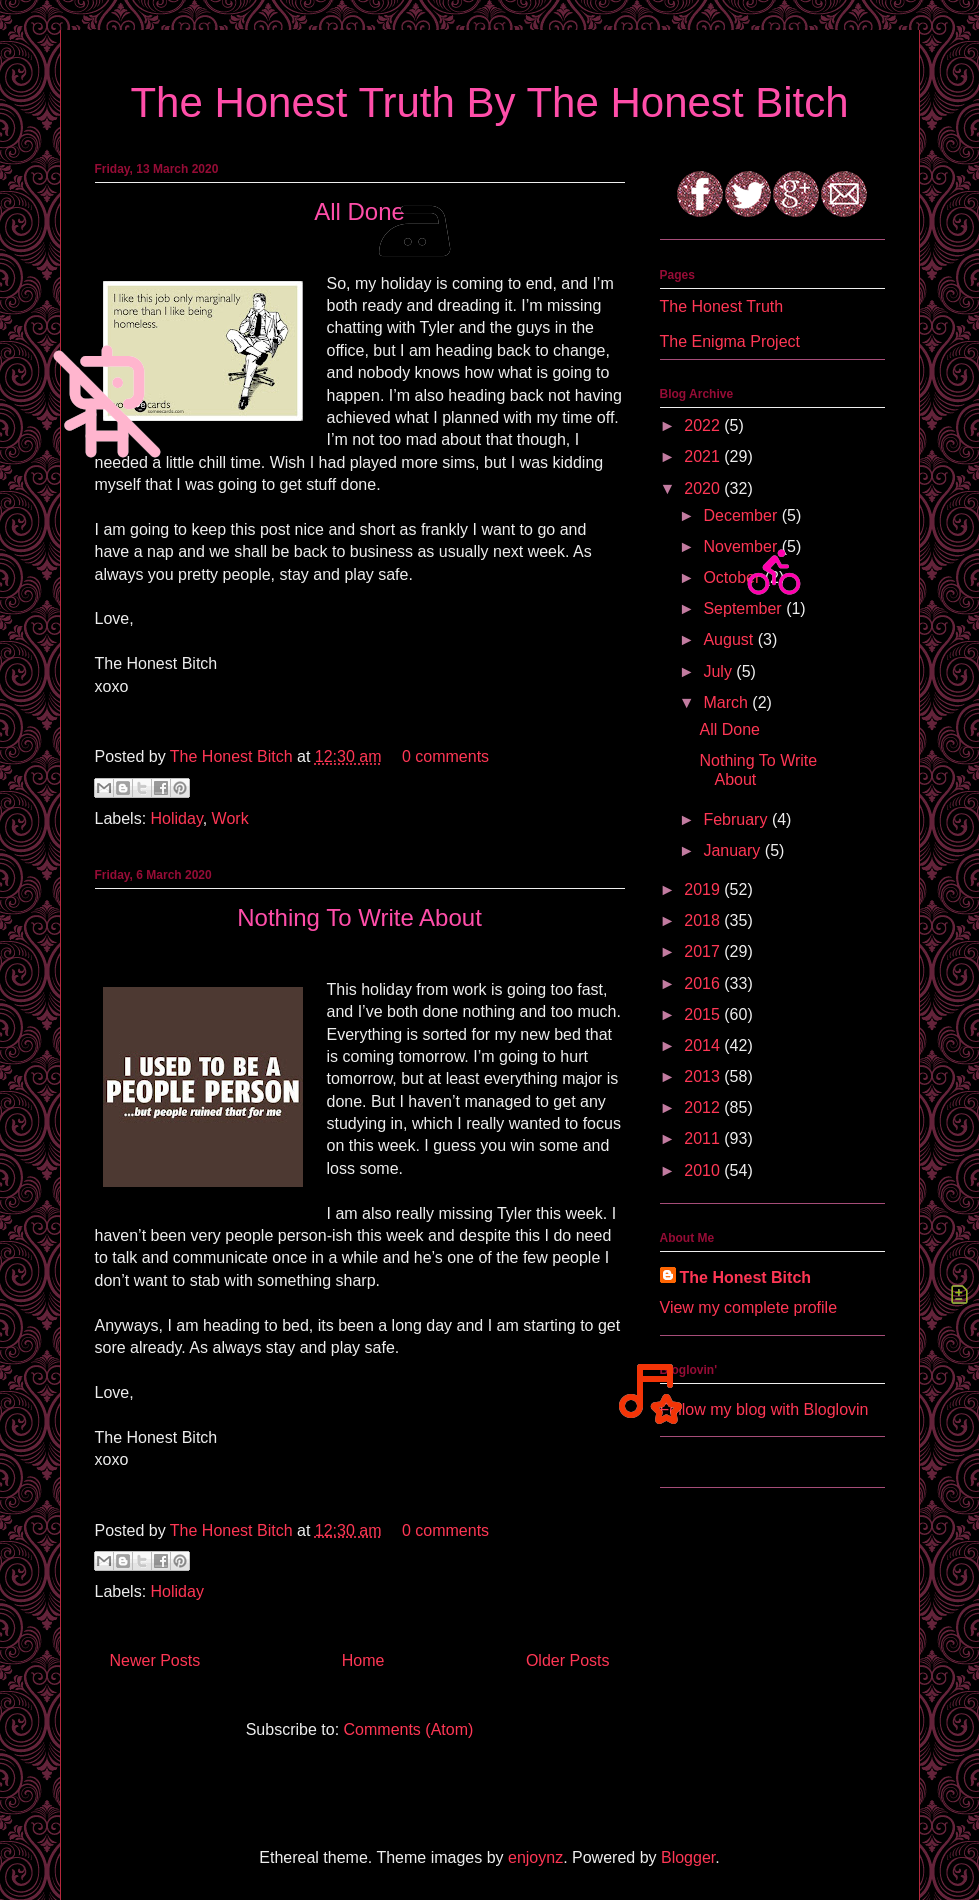 This screenshot has width=979, height=1900. Describe the element at coordinates (959, 1294) in the screenshot. I see `request changes on a code review` at that location.